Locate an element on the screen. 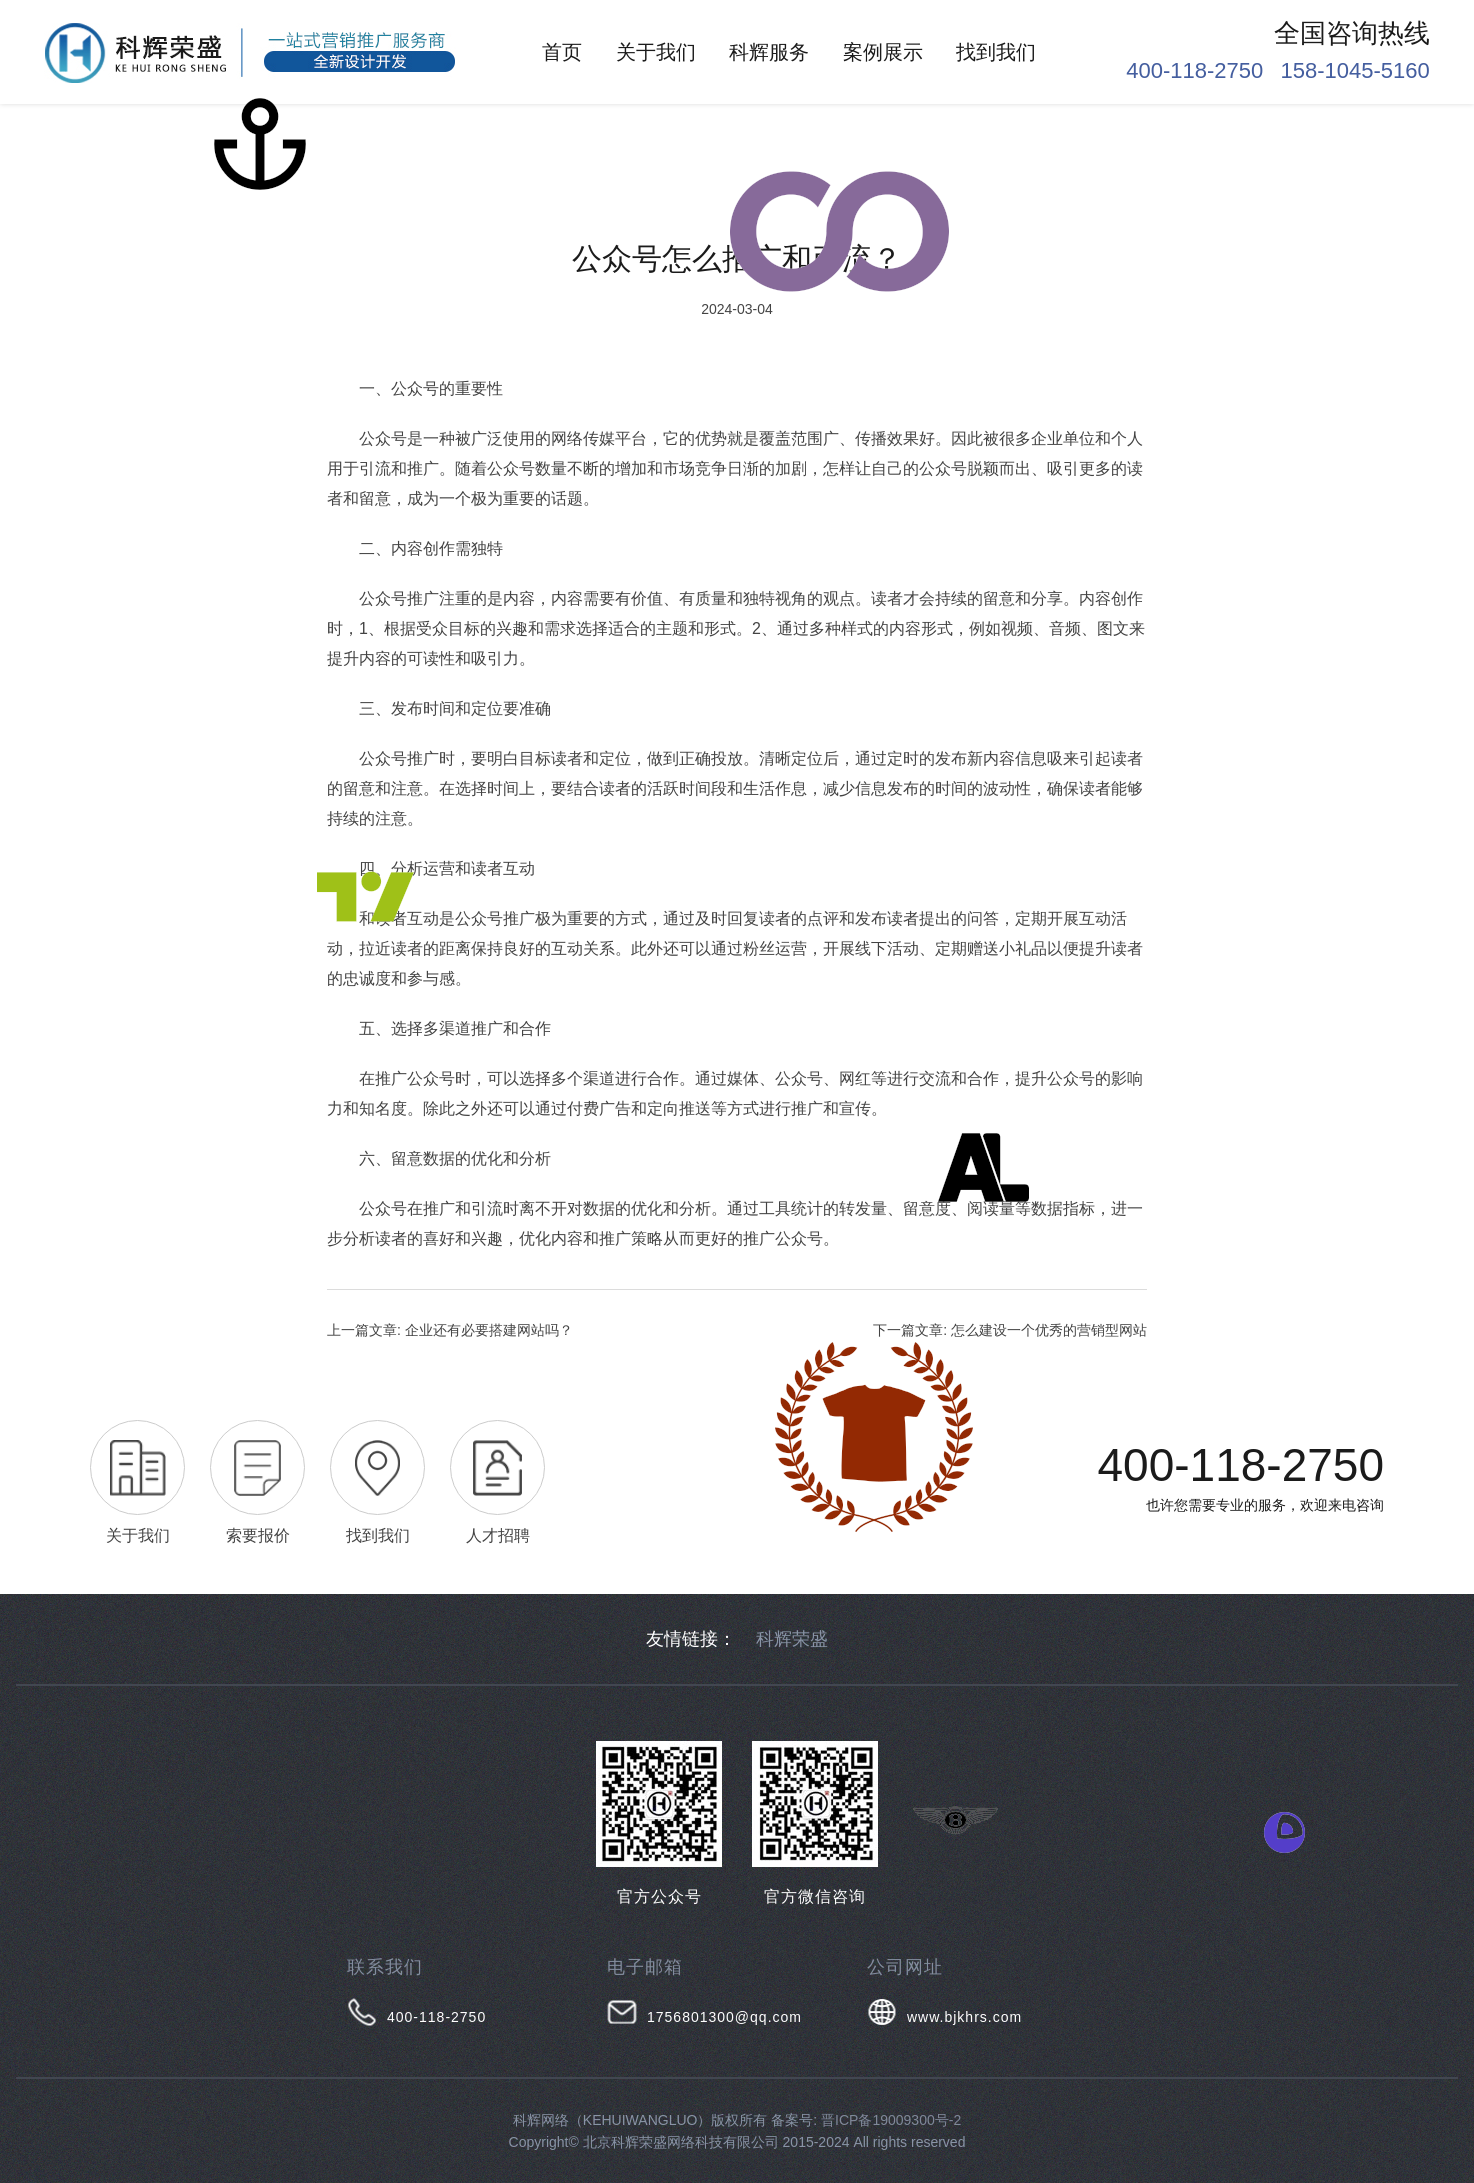  CoreOS logo is located at coordinates (1284, 1832).